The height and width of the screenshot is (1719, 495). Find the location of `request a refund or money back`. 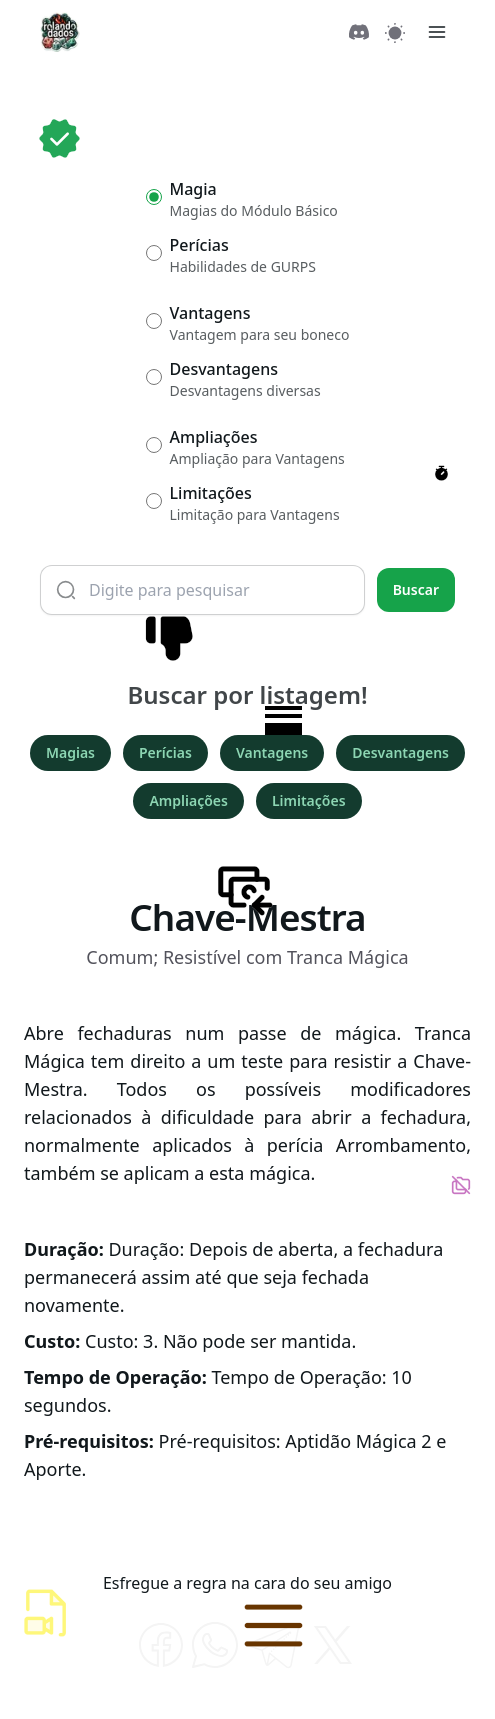

request a refund or money back is located at coordinates (244, 887).